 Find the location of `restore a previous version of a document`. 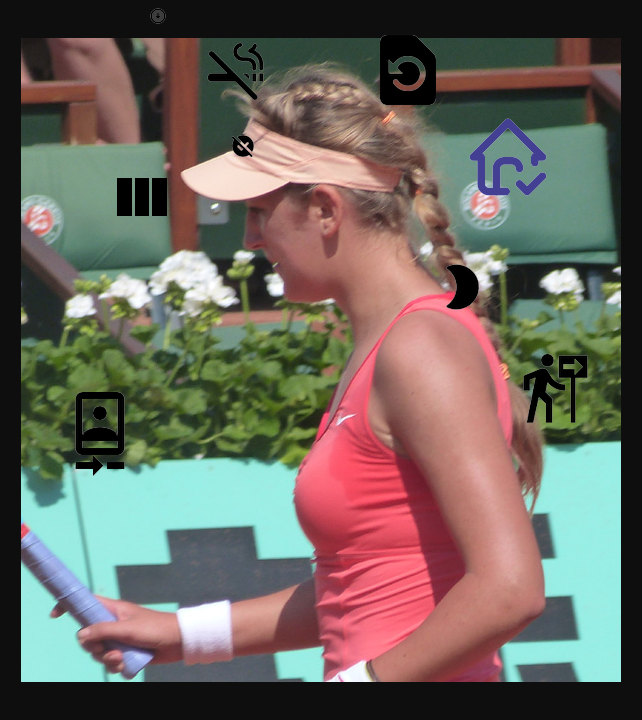

restore a previous version of a document is located at coordinates (408, 70).